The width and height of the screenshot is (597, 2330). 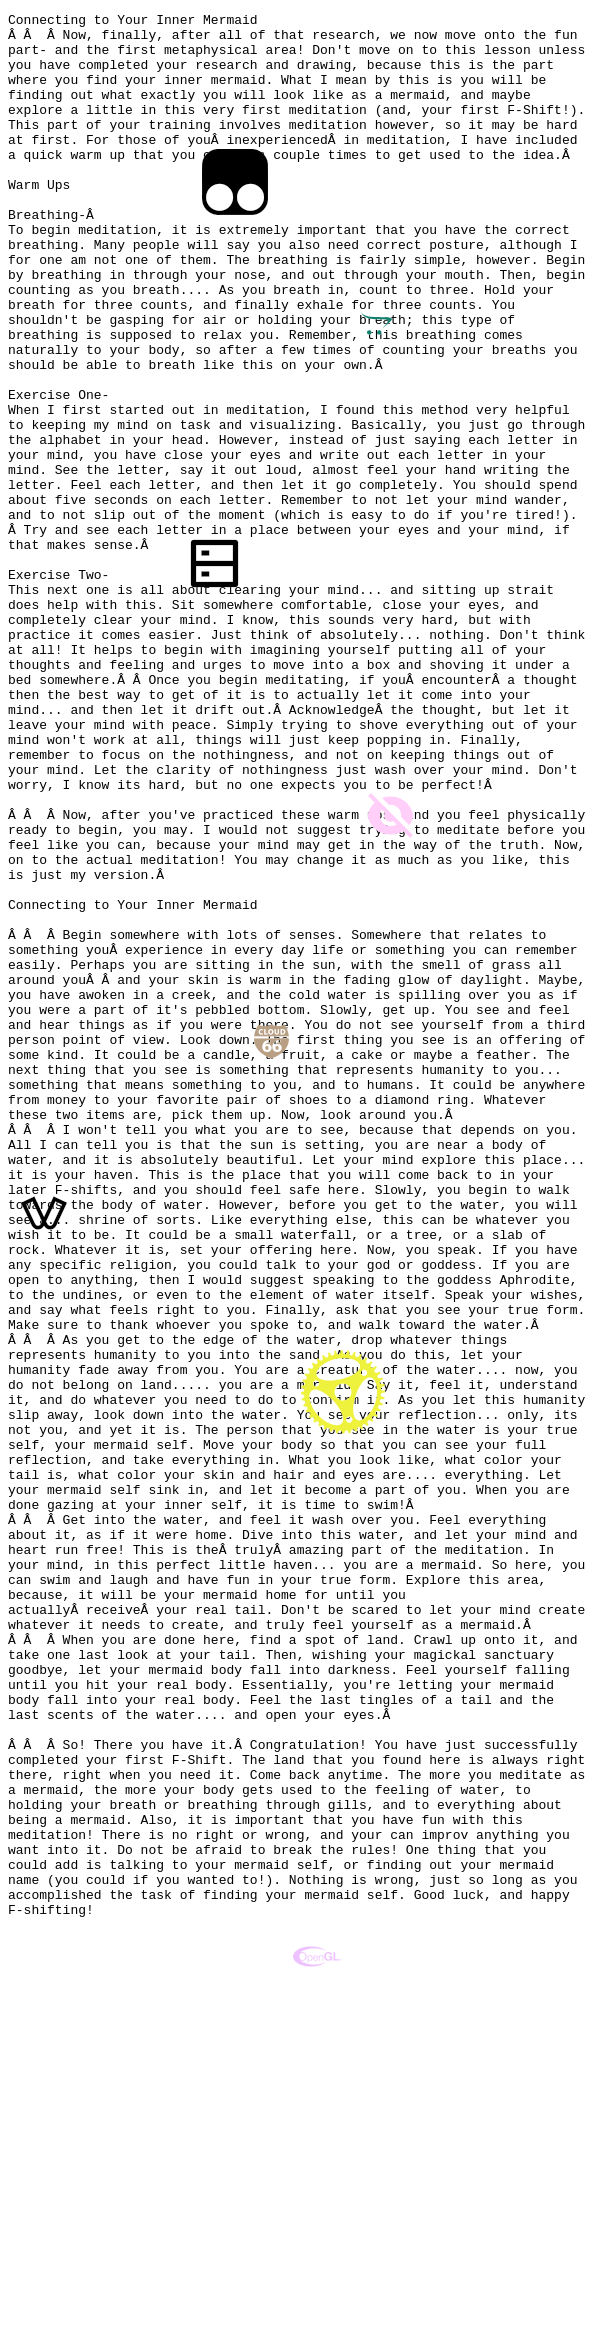 I want to click on open Tampermonkey browser extension, so click(x=235, y=182).